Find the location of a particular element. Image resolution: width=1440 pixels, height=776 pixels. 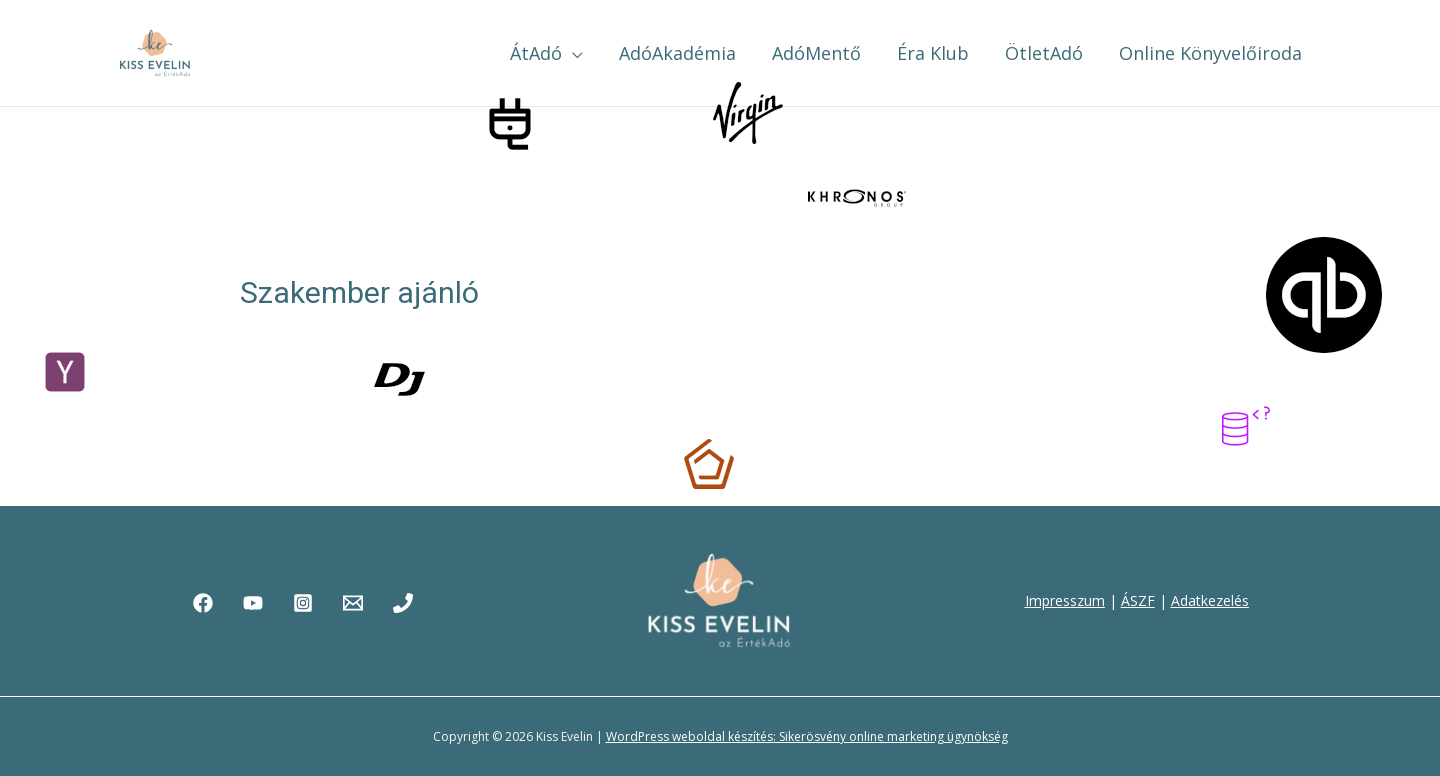

virgin group company logo is located at coordinates (748, 113).